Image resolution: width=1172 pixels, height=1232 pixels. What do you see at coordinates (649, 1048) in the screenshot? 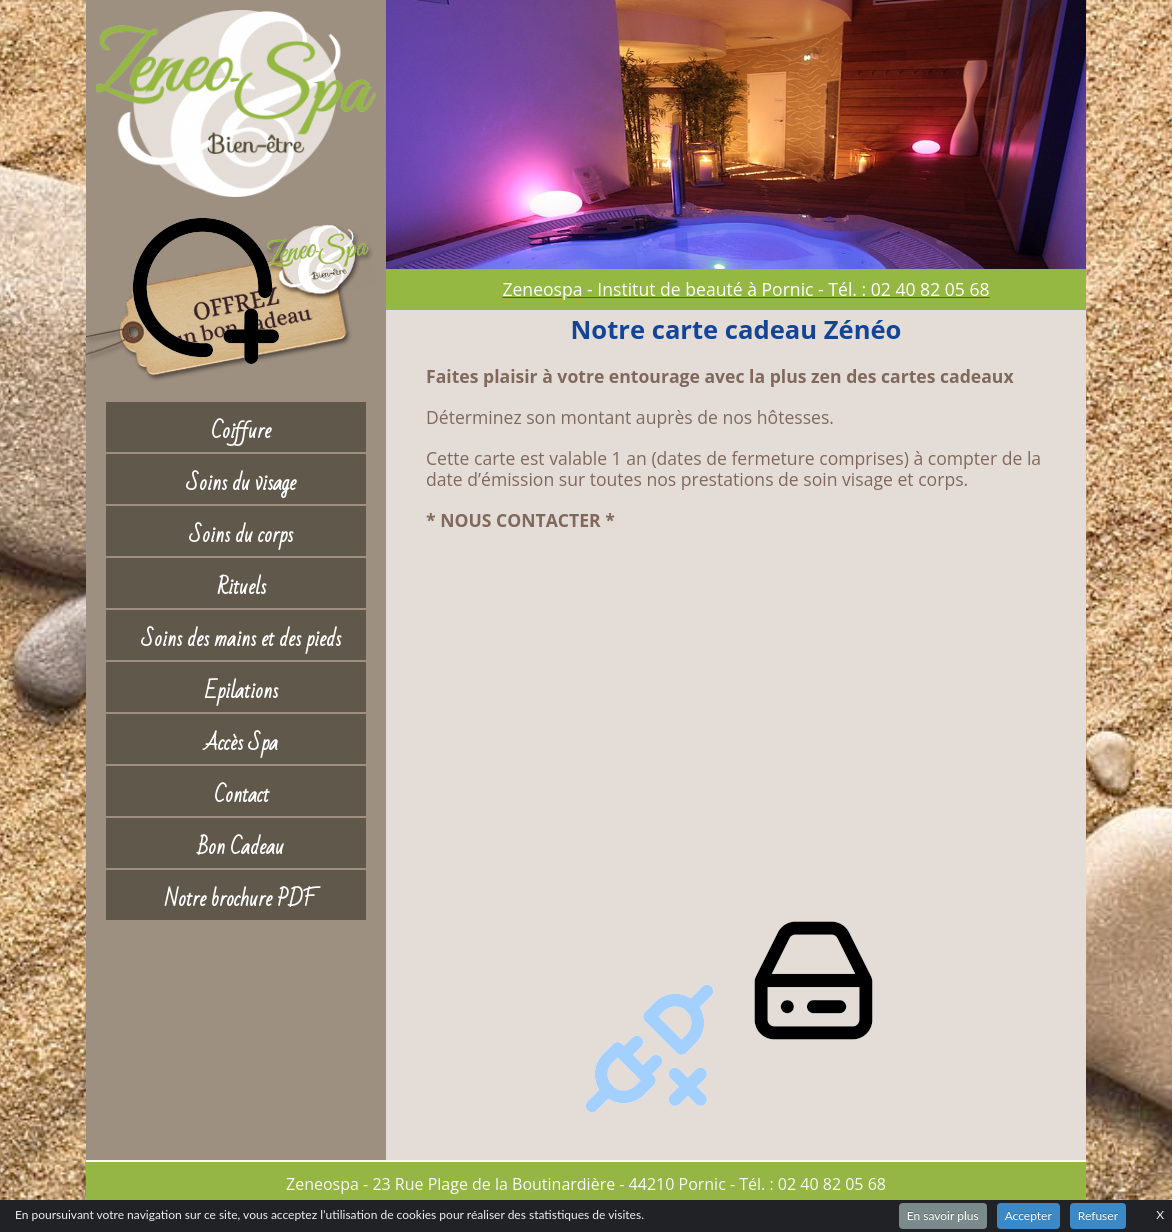
I see `disconnect from power source` at bounding box center [649, 1048].